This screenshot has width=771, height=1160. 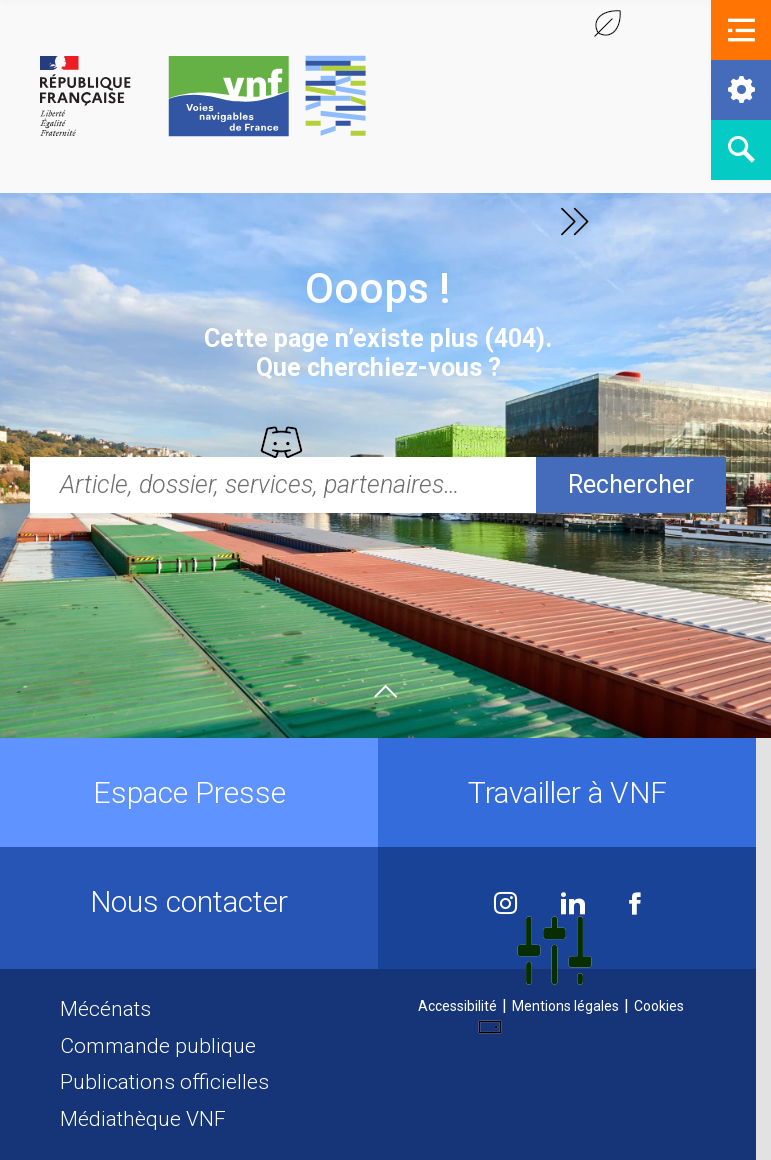 I want to click on adjust settings or preferences, so click(x=554, y=950).